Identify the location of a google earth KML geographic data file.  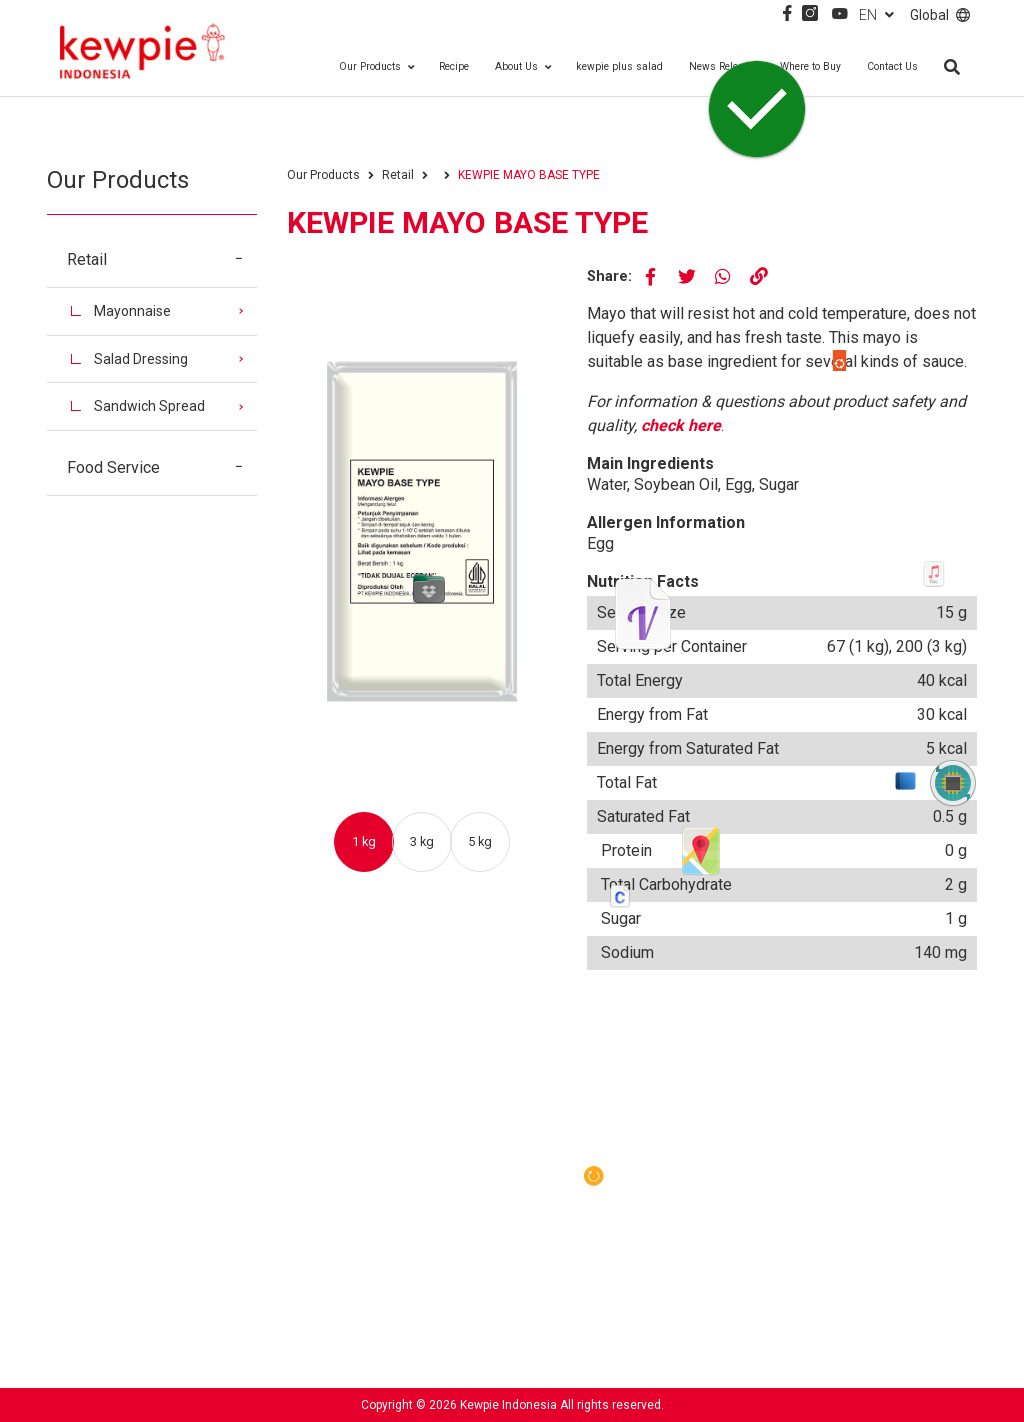
(701, 851).